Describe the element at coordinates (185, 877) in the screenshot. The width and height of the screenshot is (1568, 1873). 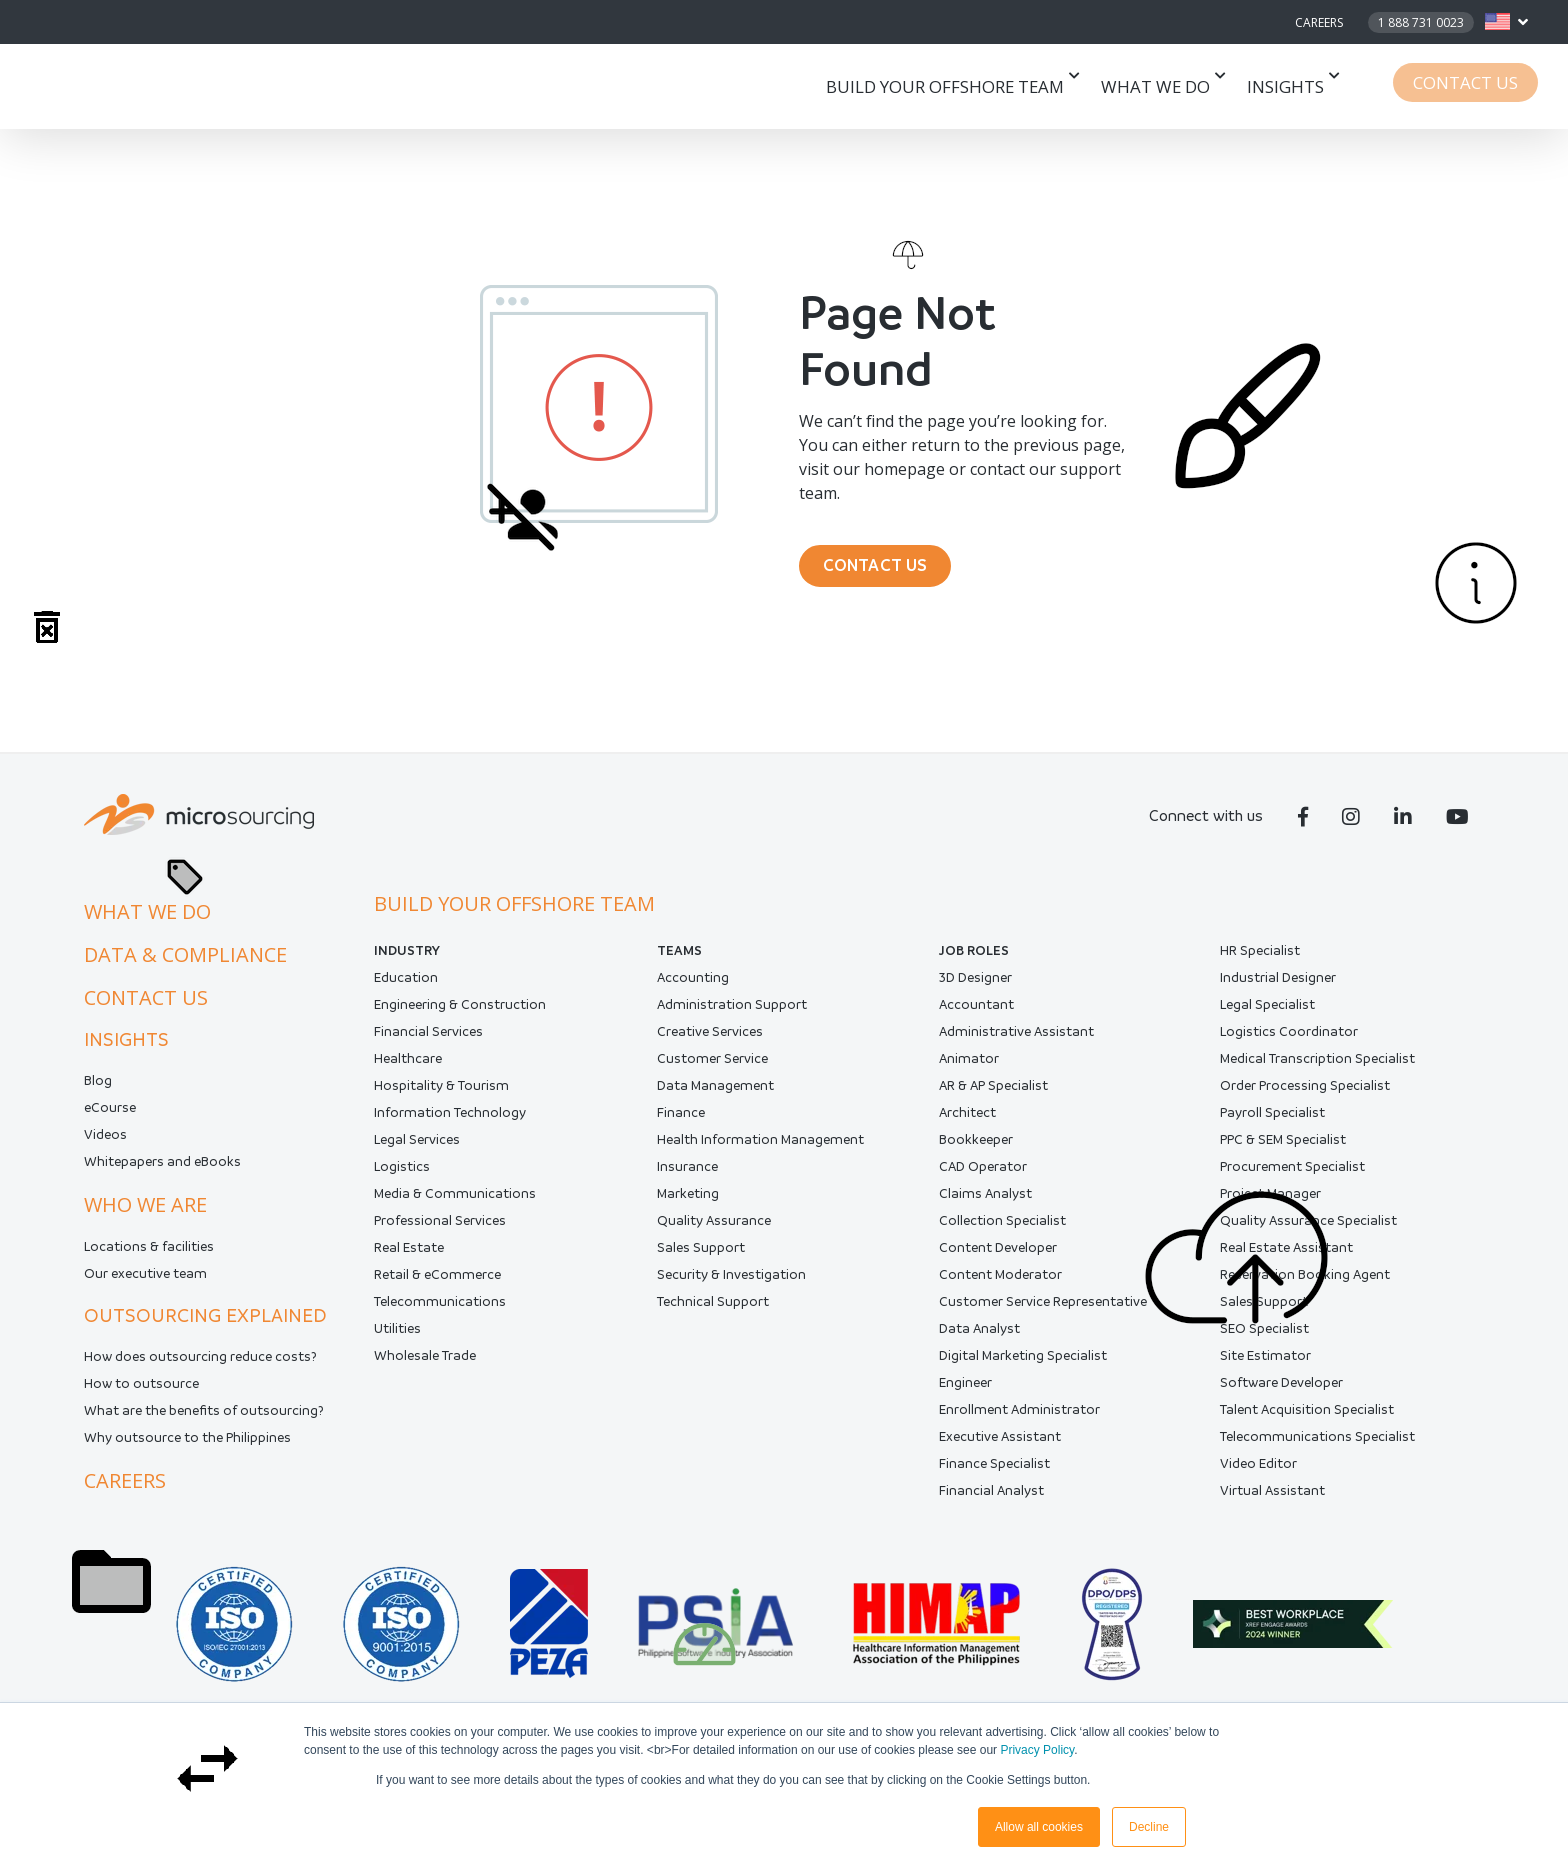
I see `view or apply tags to an item` at that location.